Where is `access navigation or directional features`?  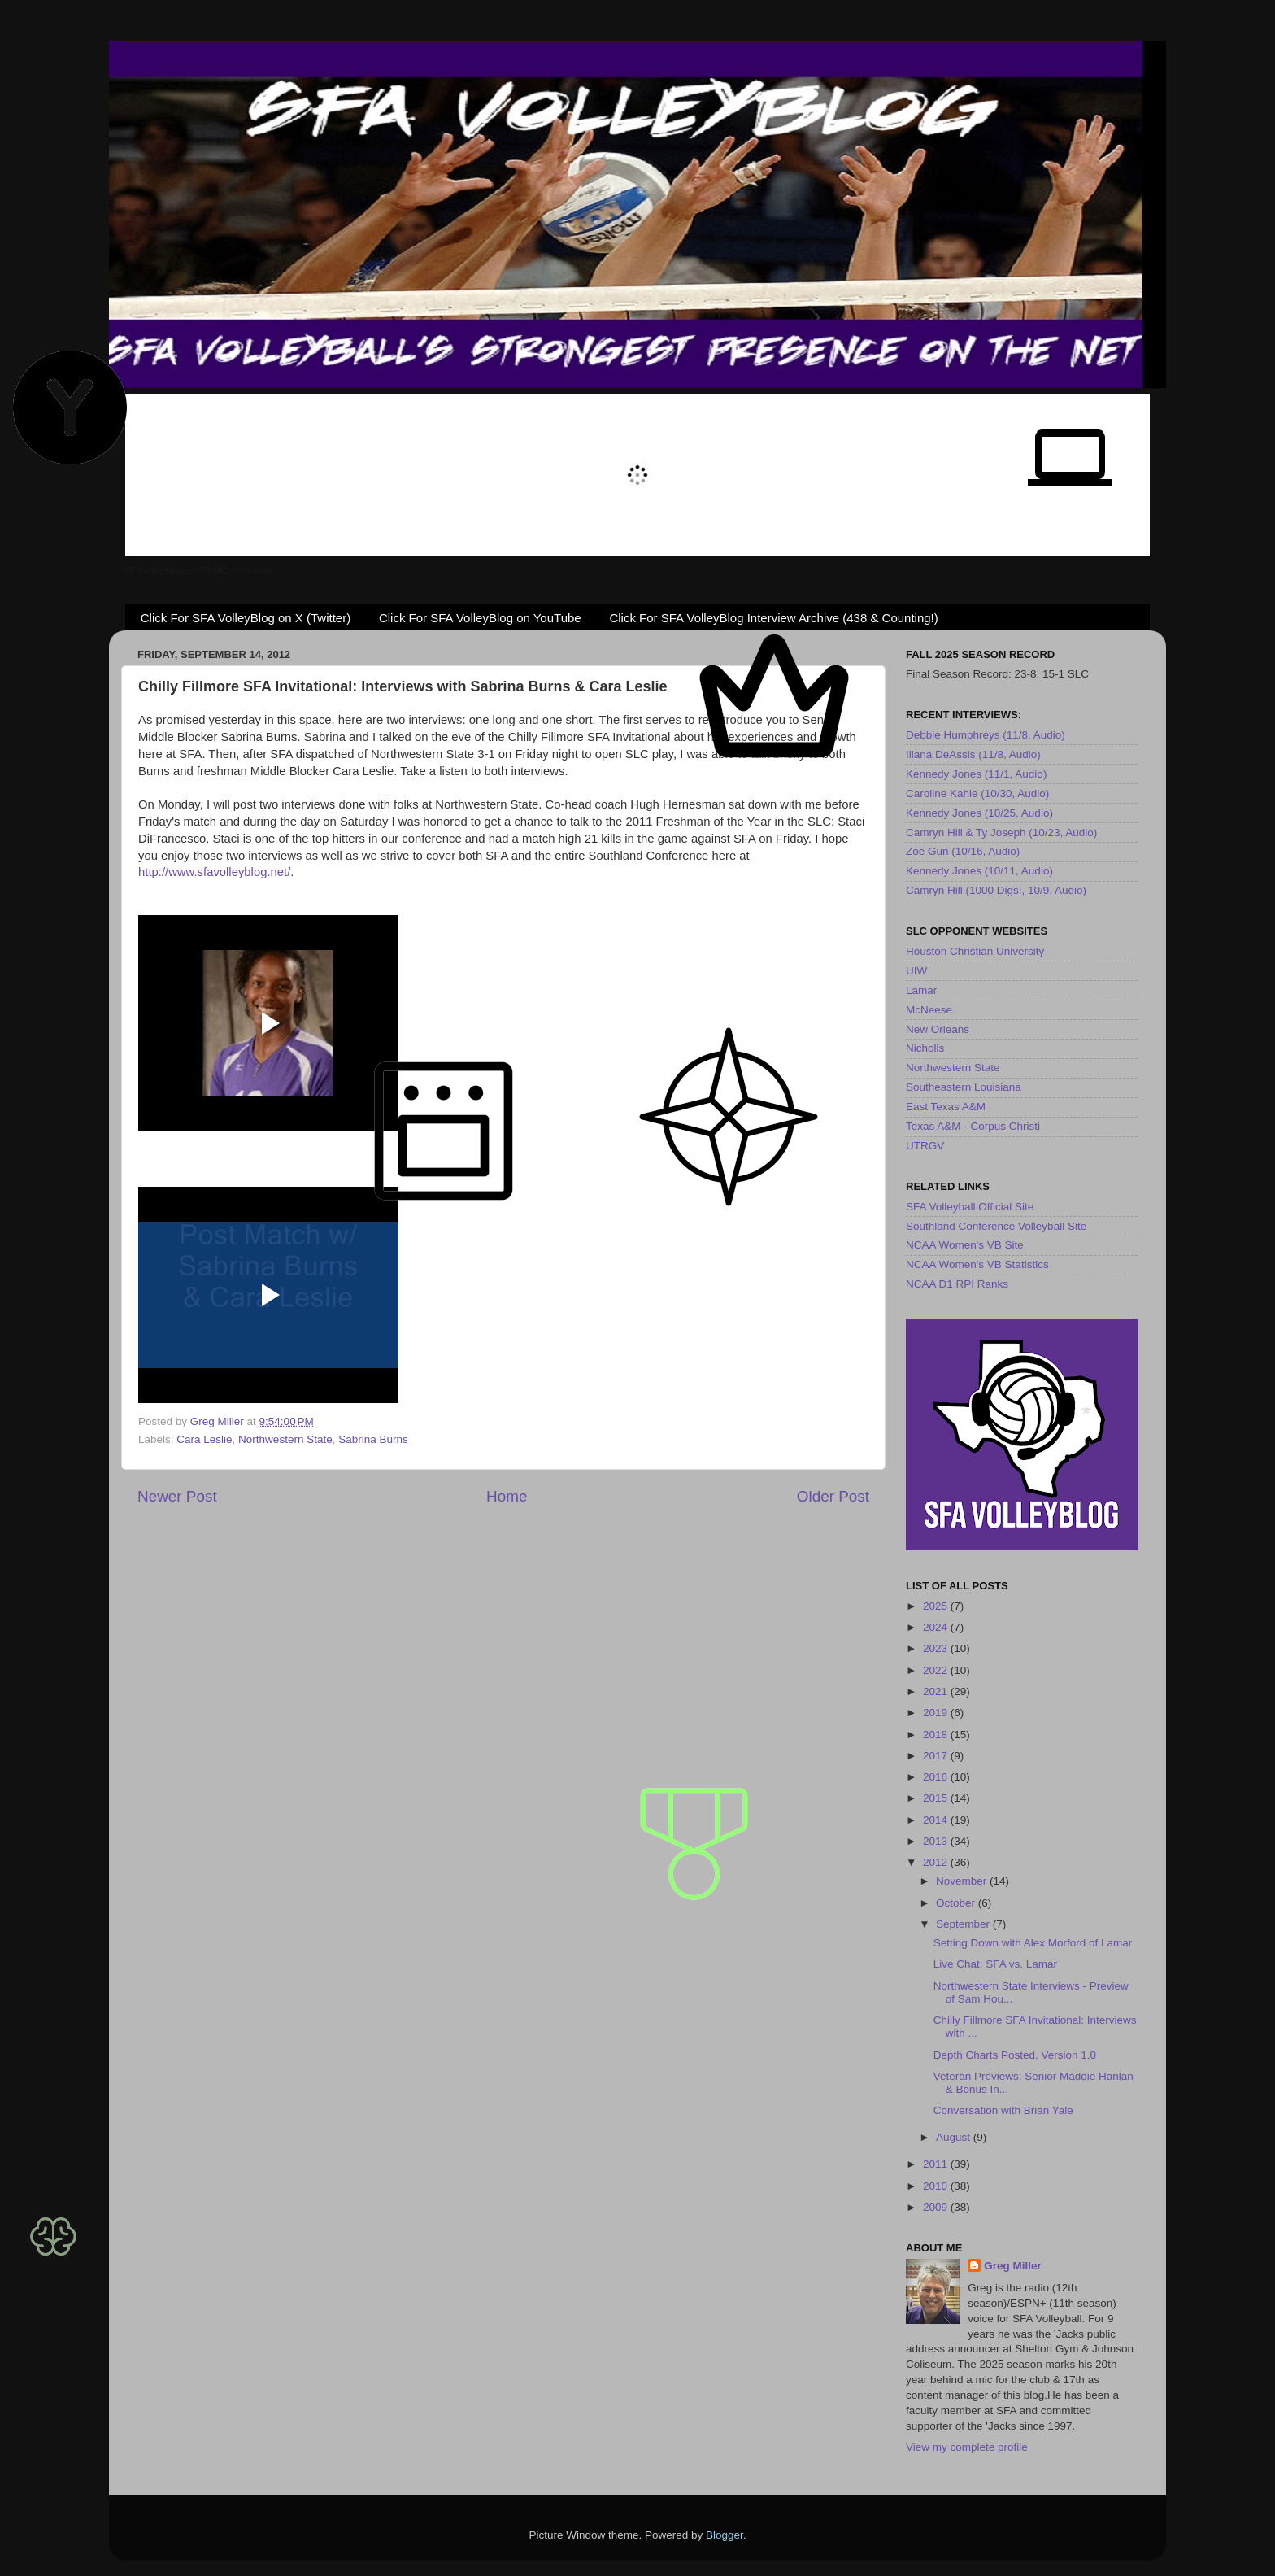
access navigation or directional features is located at coordinates (729, 1117).